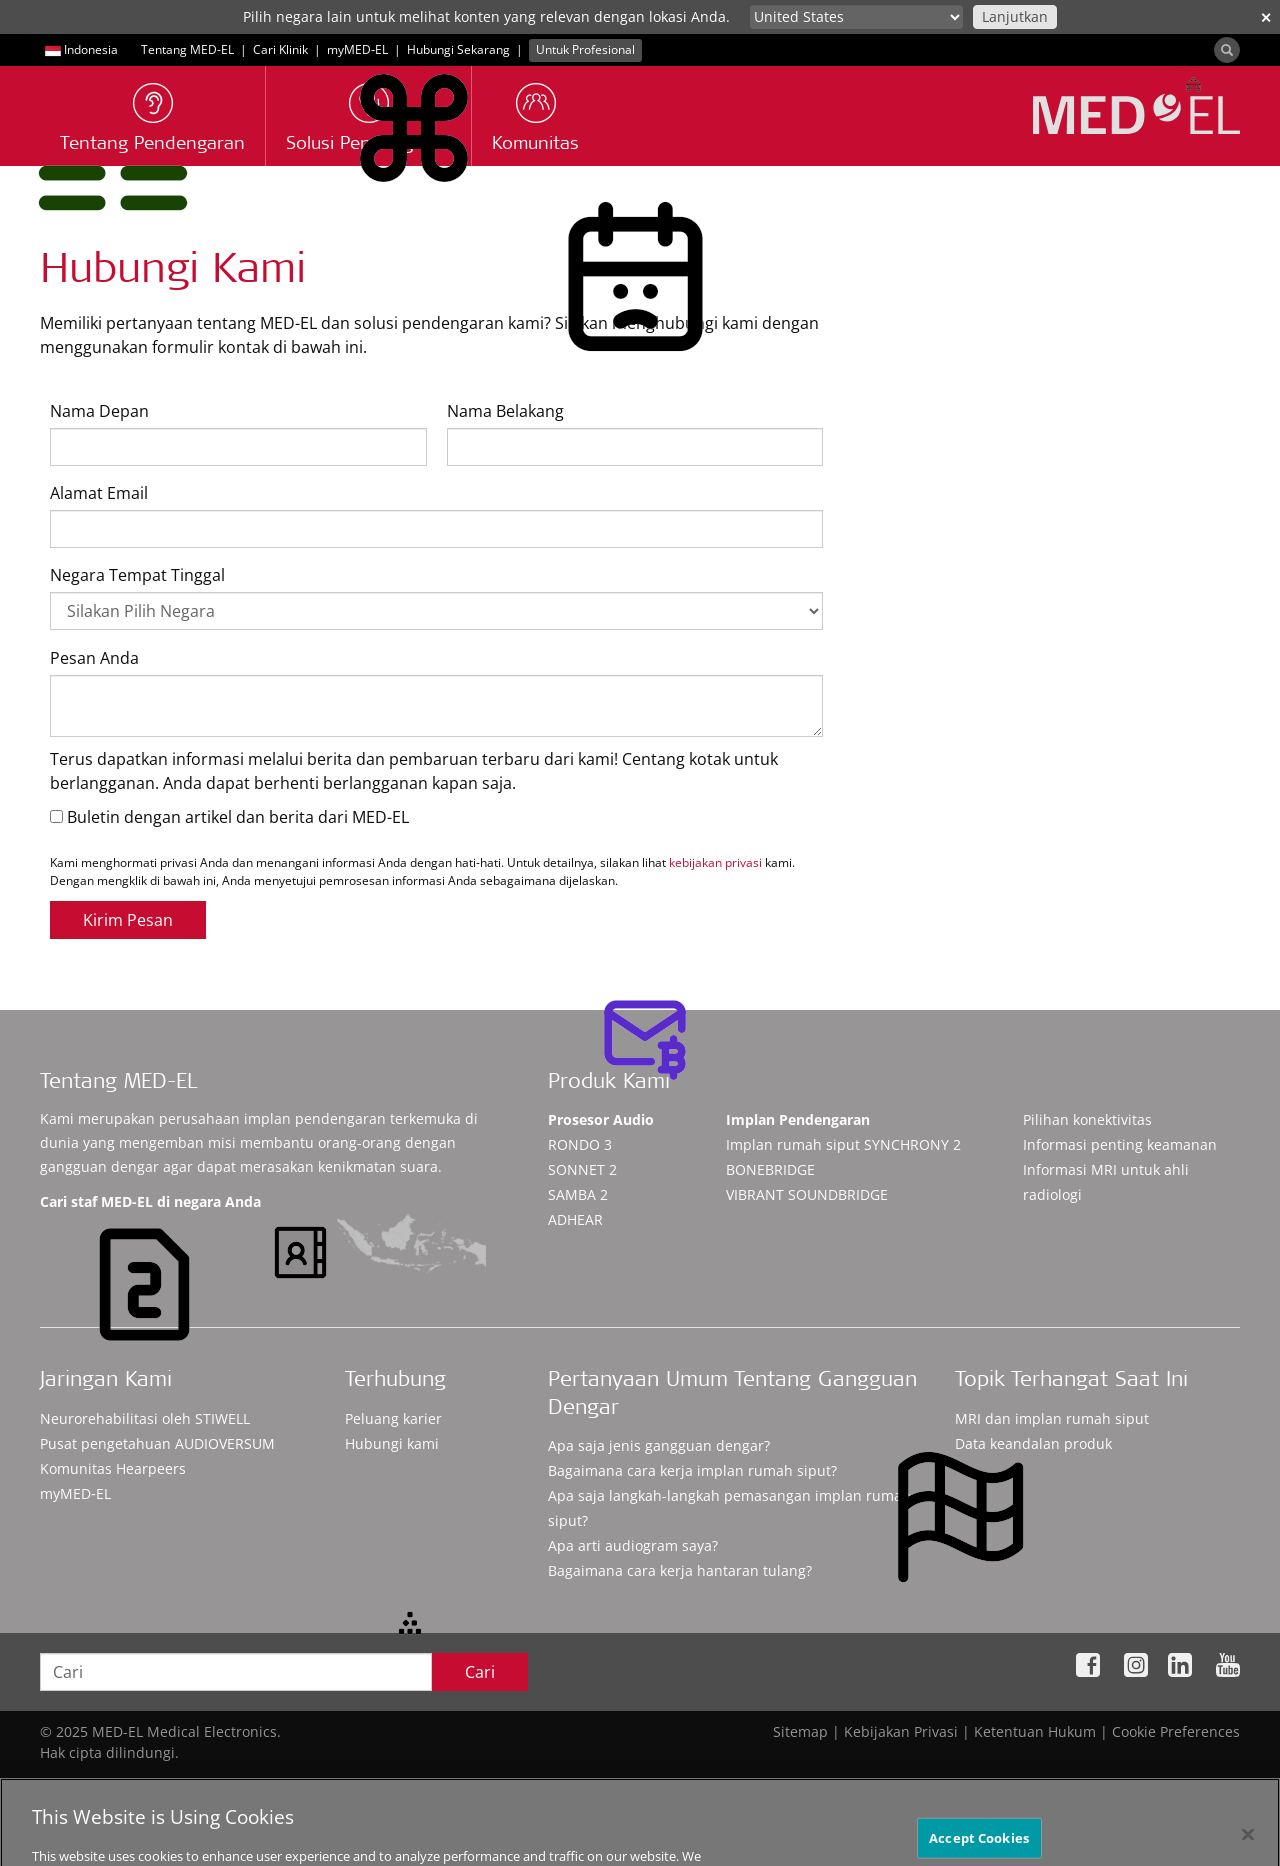  What do you see at coordinates (113, 188) in the screenshot?
I see `indicates equality or comparison between values` at bounding box center [113, 188].